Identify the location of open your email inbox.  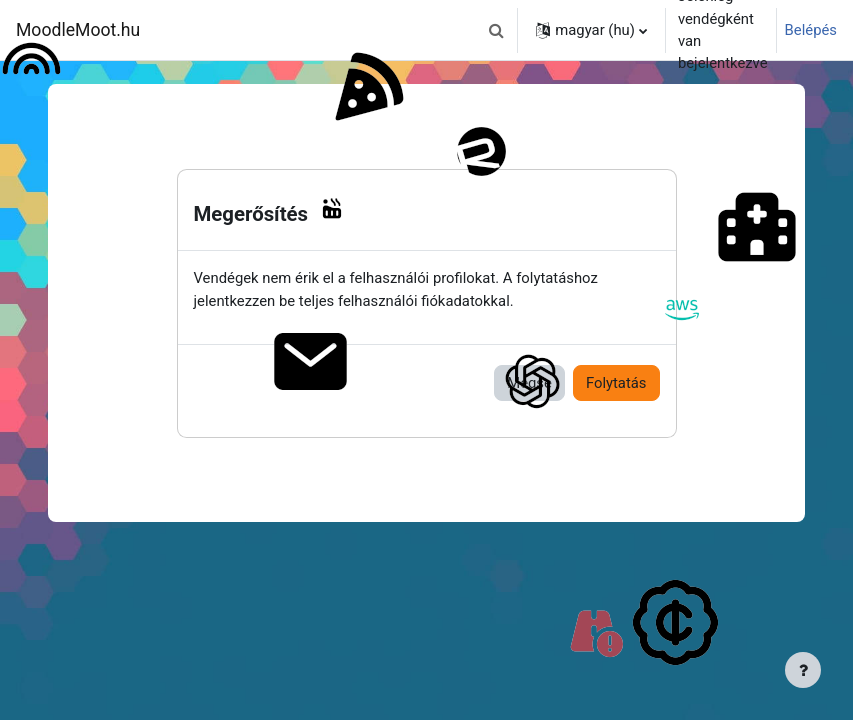
(310, 361).